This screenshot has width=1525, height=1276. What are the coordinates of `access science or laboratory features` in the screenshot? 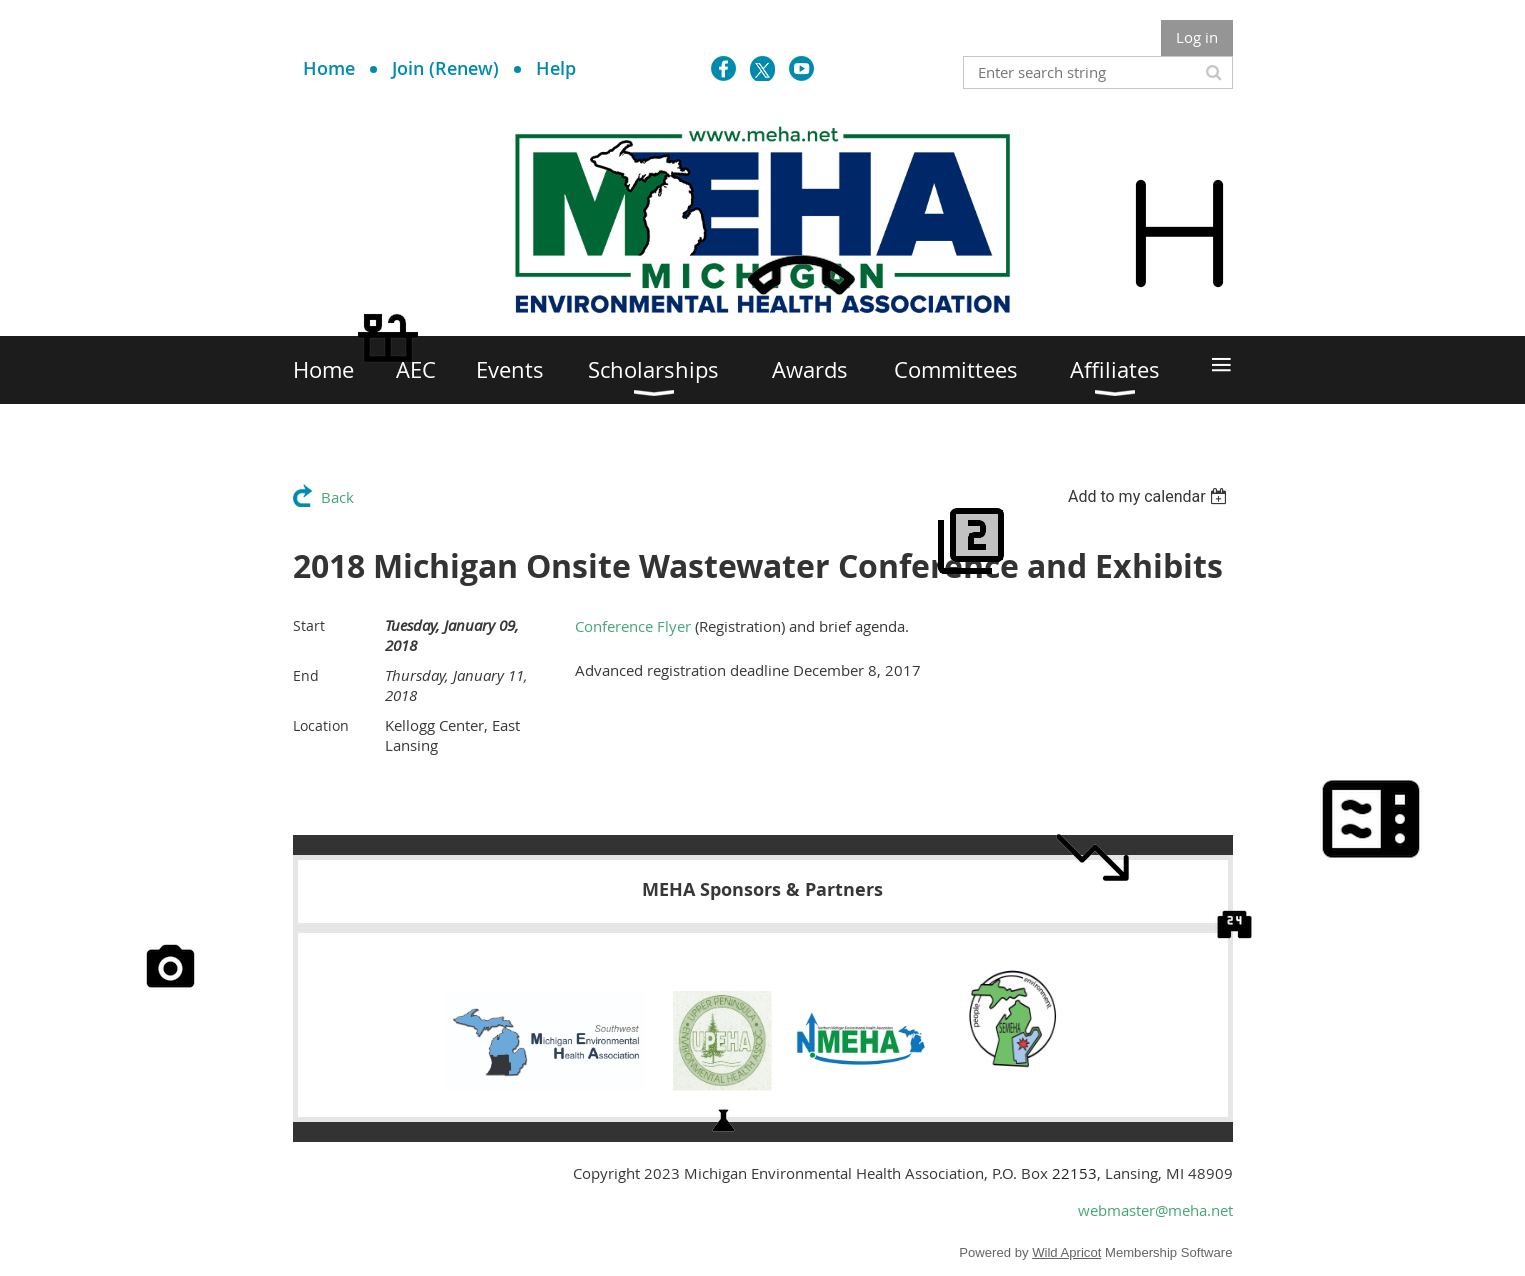 It's located at (723, 1120).